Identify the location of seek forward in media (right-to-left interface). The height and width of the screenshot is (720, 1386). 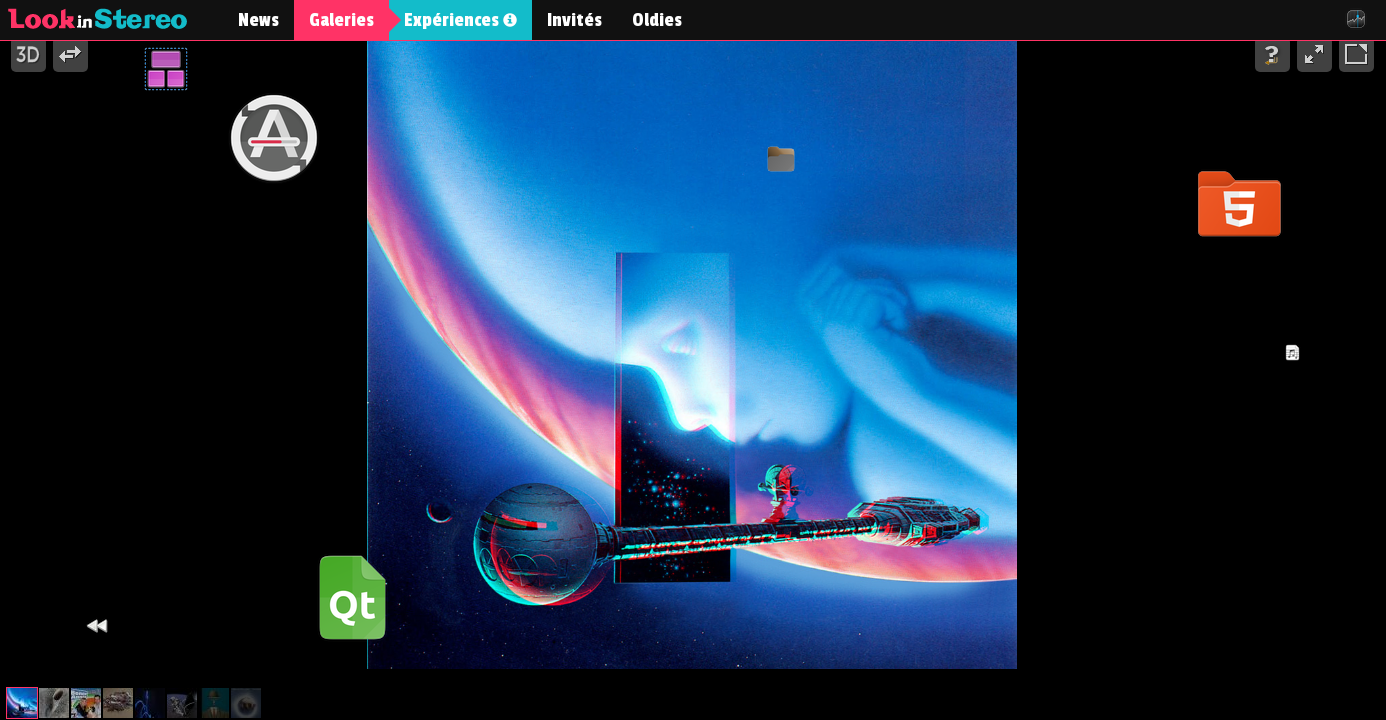
(96, 625).